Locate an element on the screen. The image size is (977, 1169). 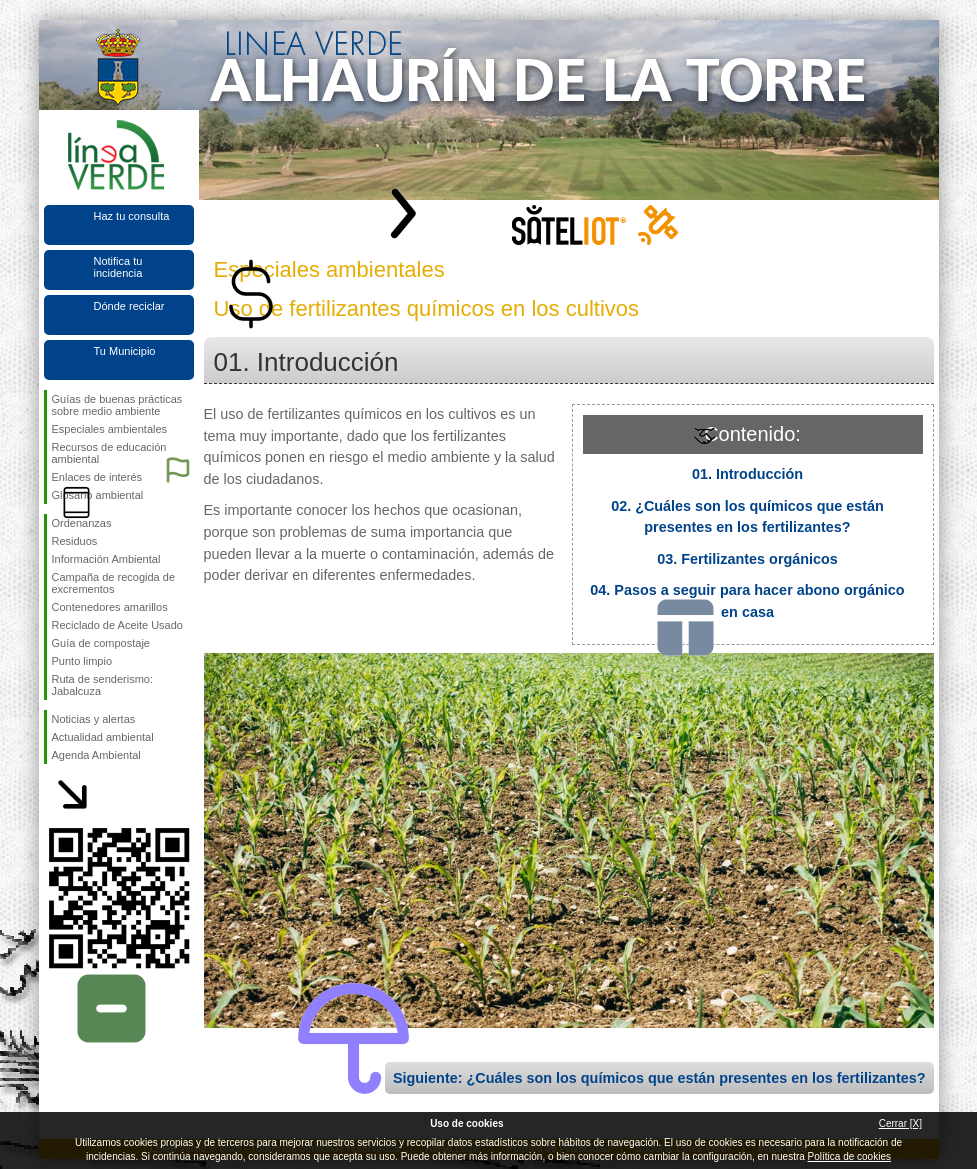
remove or delete an item is located at coordinates (111, 1008).